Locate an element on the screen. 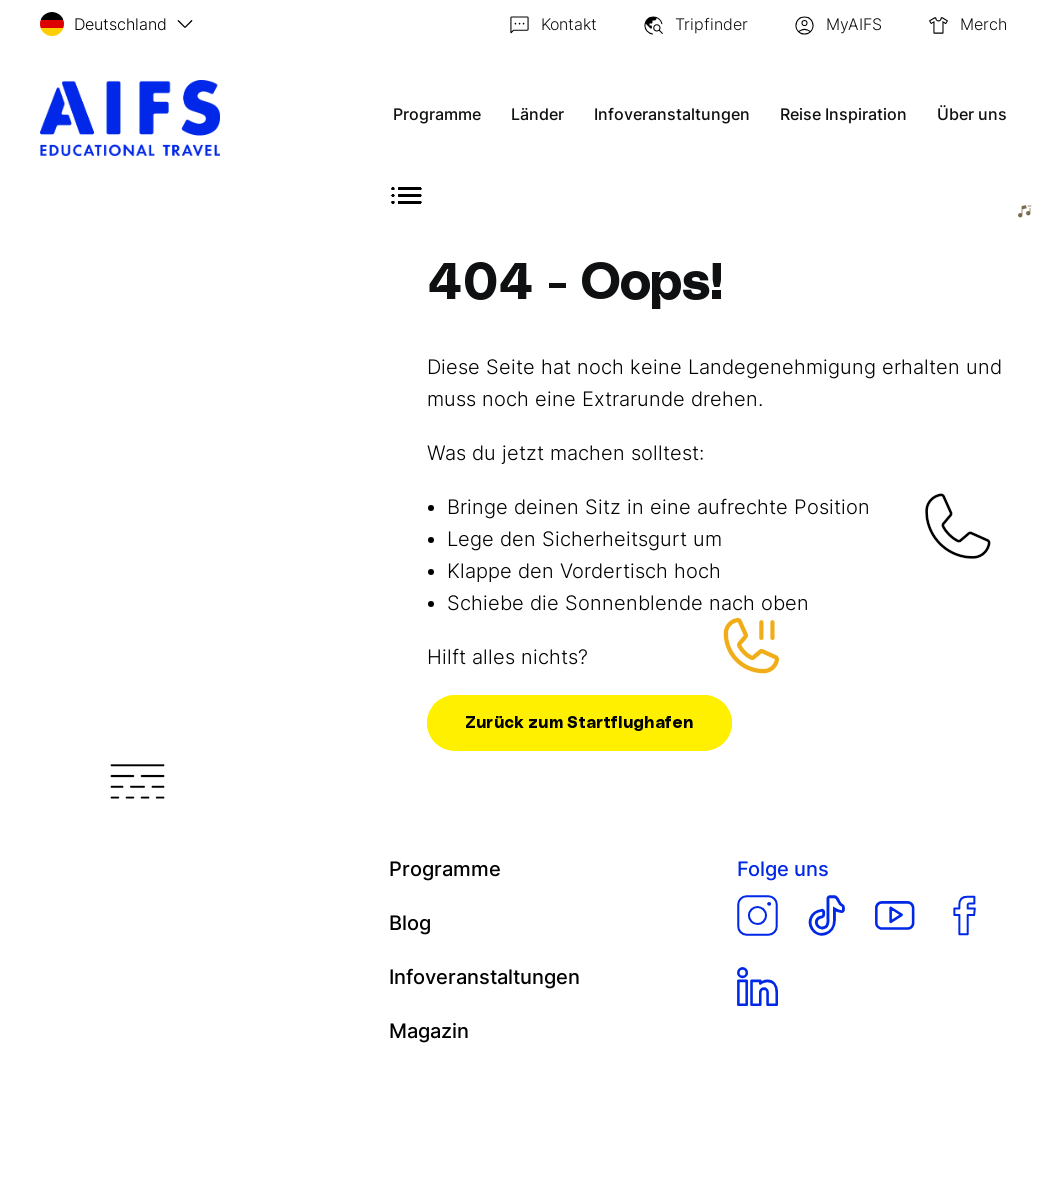 The image size is (1047, 1194). remove a song from playlist is located at coordinates (1025, 211).